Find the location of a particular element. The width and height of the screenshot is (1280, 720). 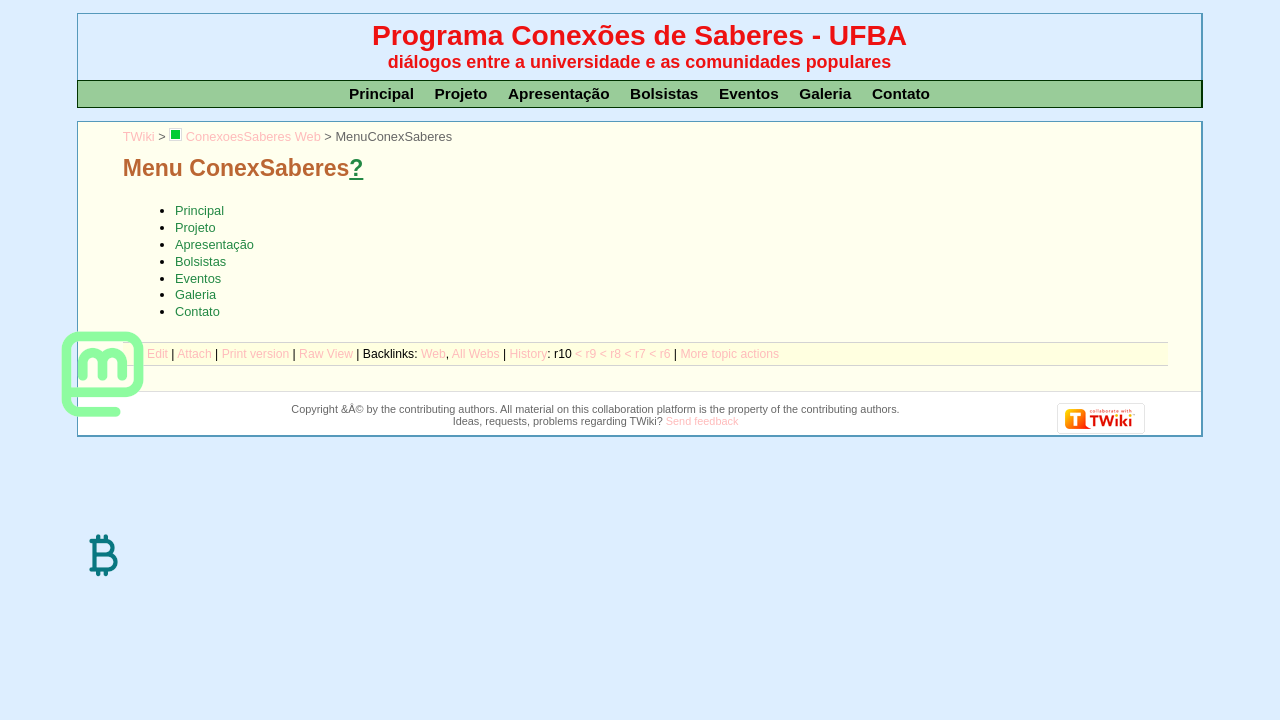

view bitcoin balance or wallet is located at coordinates (102, 556).